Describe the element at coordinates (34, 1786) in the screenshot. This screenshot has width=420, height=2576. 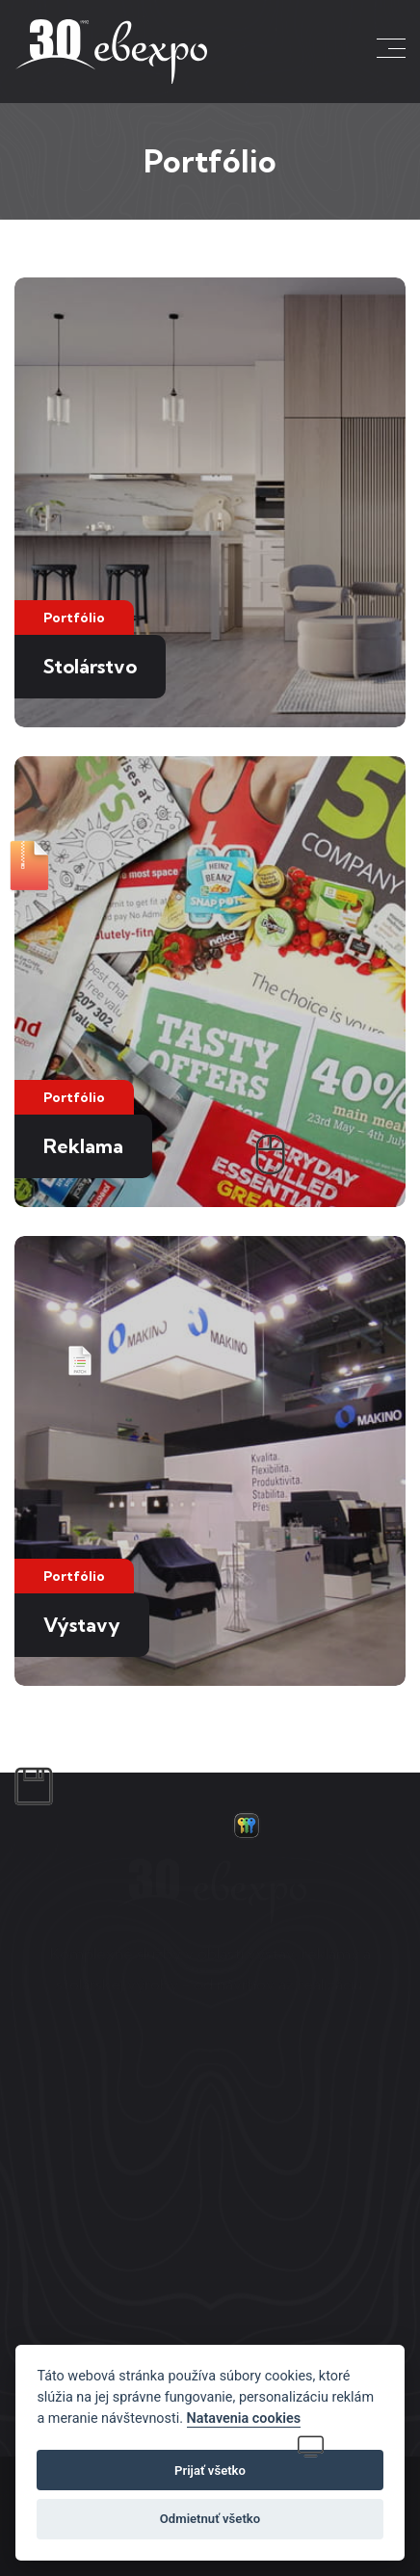
I see `save file to disk` at that location.